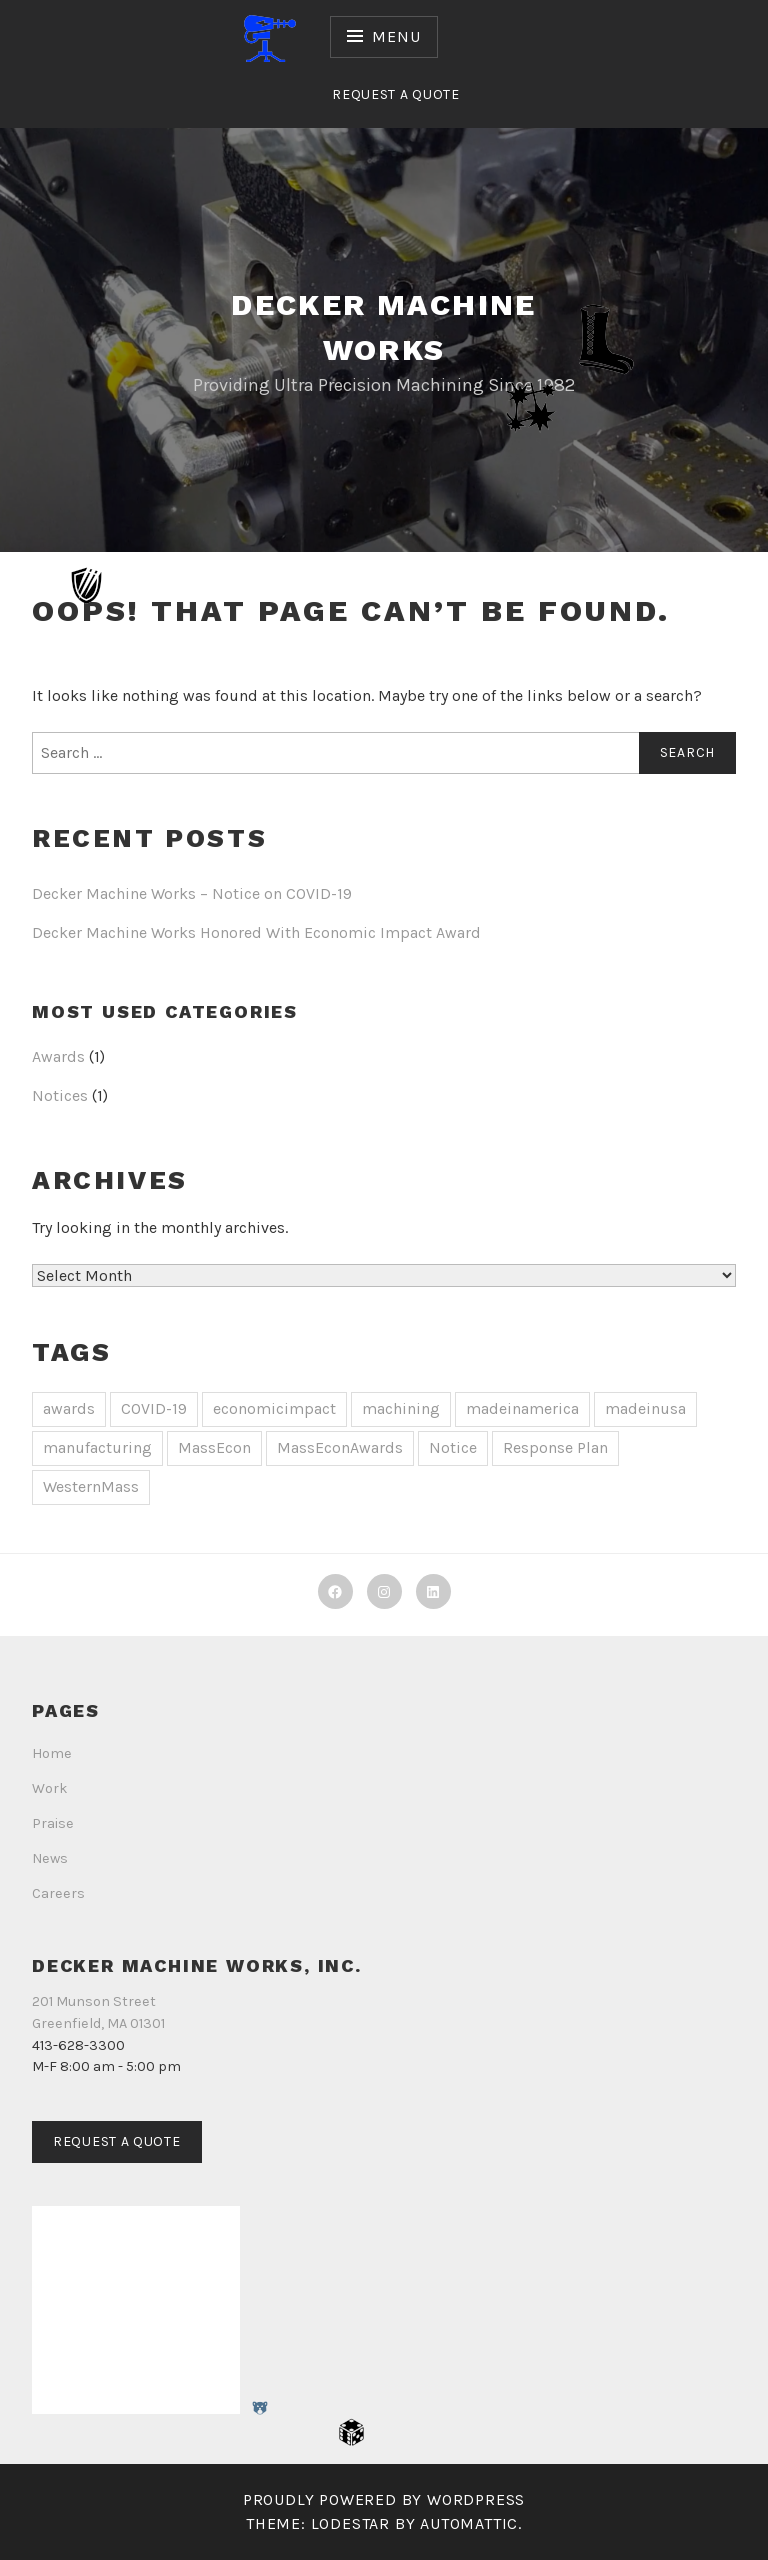 The image size is (768, 2560). What do you see at coordinates (260, 2408) in the screenshot?
I see `represents a bear character or avatar in a game` at bounding box center [260, 2408].